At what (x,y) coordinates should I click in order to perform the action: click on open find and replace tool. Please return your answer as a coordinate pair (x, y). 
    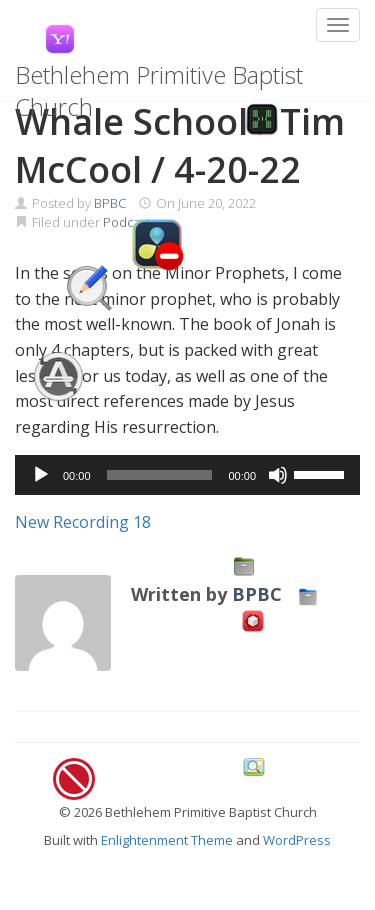
    Looking at the image, I should click on (89, 288).